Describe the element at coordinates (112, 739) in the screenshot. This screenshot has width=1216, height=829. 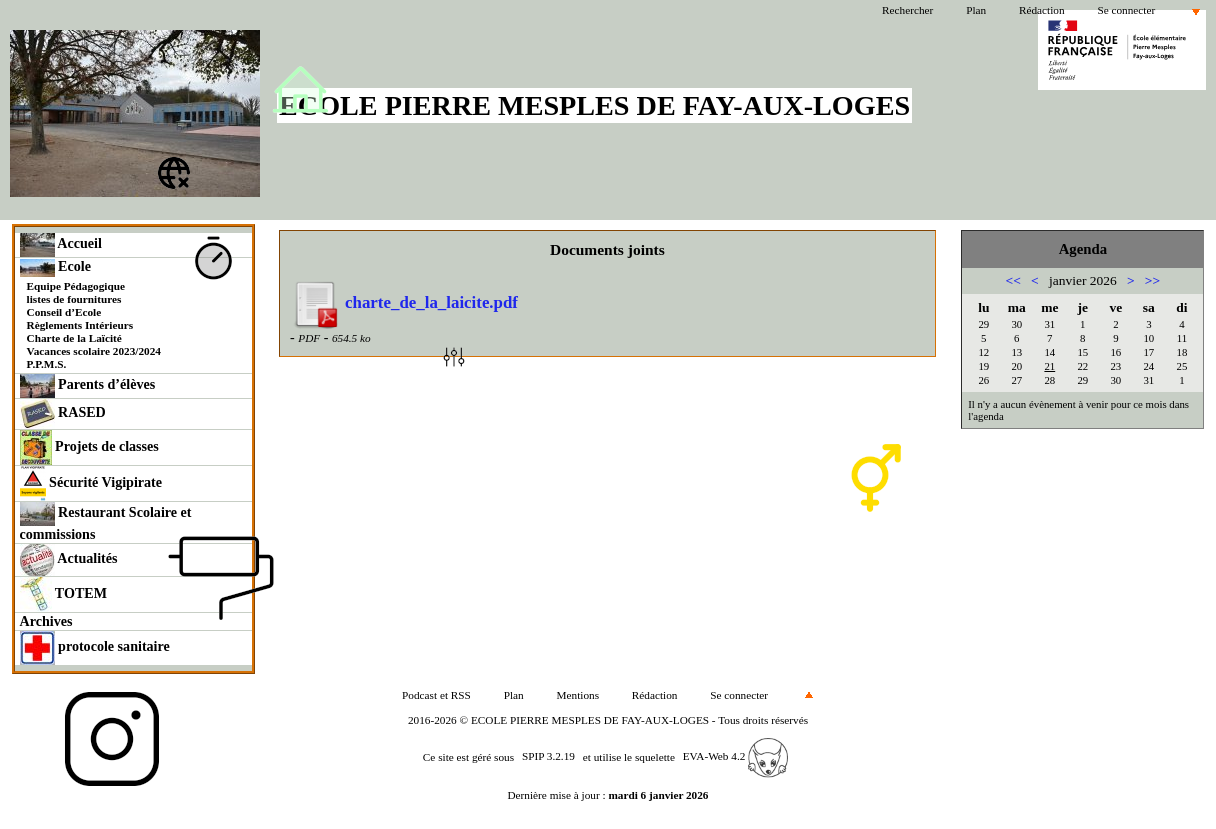
I see `open Instagram app` at that location.